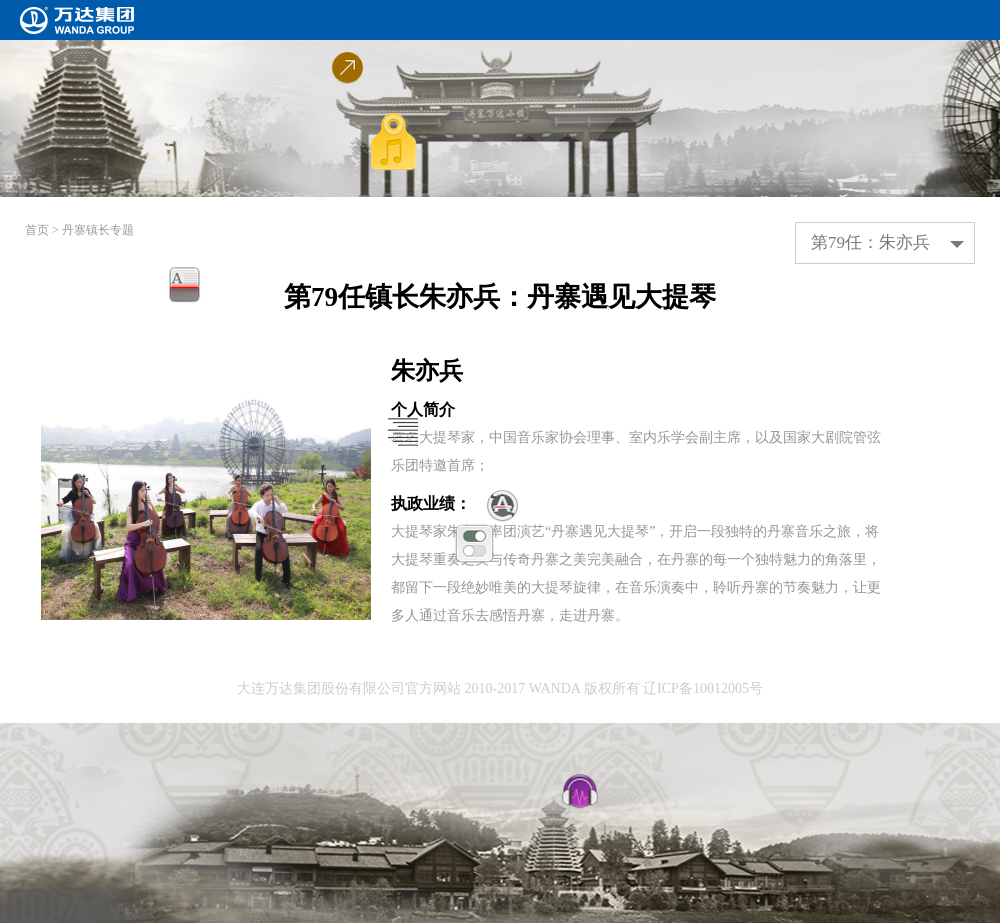 The image size is (1000, 923). Describe the element at coordinates (184, 284) in the screenshot. I see `open document scanner application` at that location.